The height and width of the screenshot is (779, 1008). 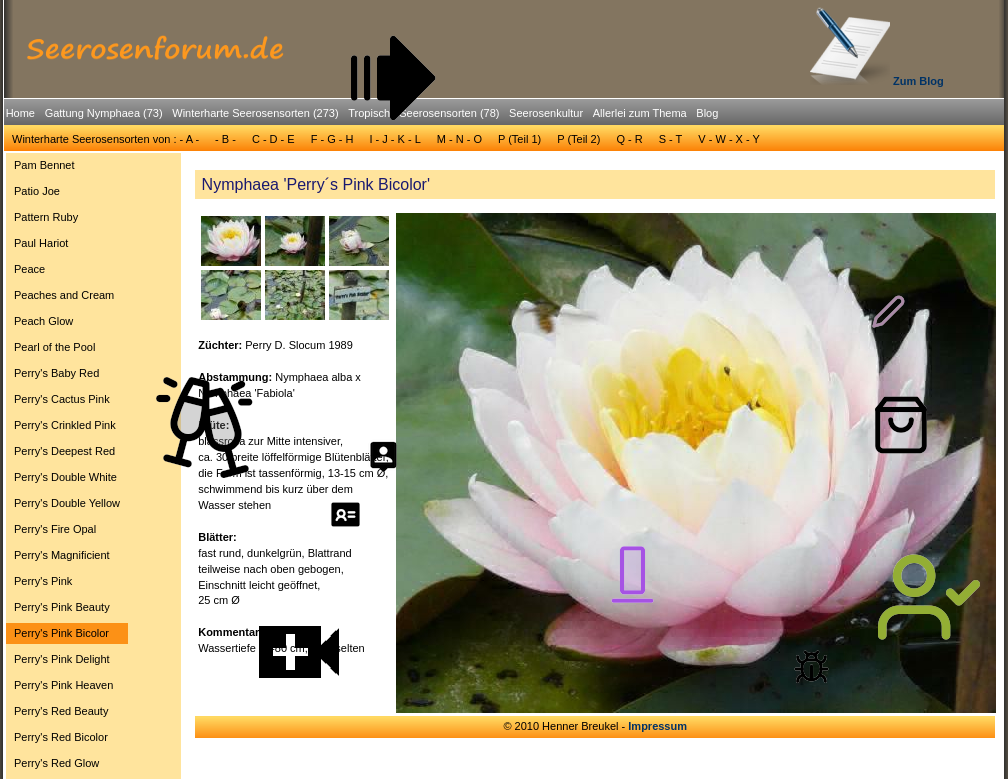 What do you see at coordinates (299, 652) in the screenshot?
I see `start a new video call` at bounding box center [299, 652].